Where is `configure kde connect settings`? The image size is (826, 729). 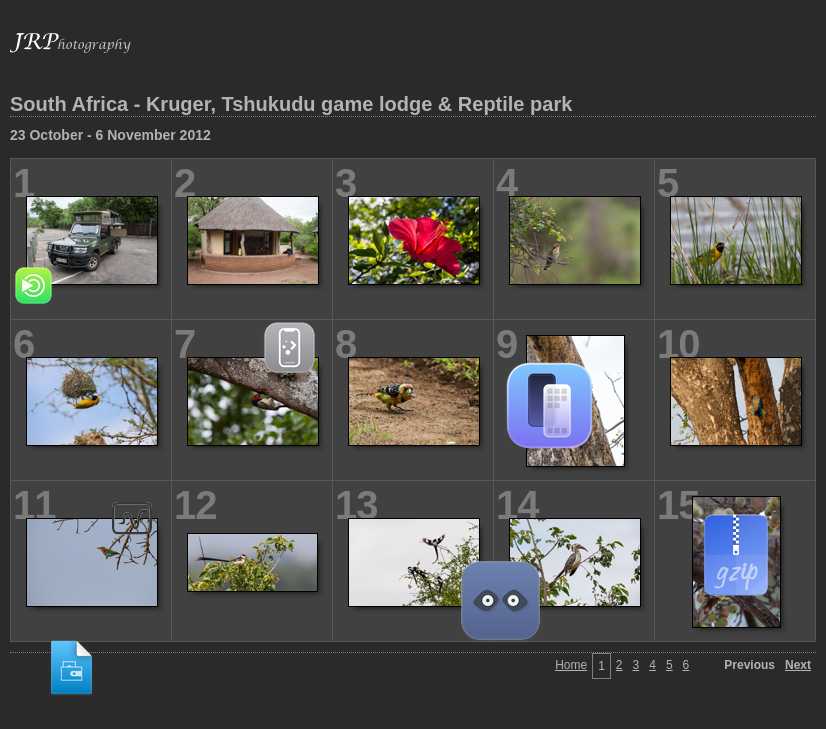
configure kde connect settings is located at coordinates (289, 348).